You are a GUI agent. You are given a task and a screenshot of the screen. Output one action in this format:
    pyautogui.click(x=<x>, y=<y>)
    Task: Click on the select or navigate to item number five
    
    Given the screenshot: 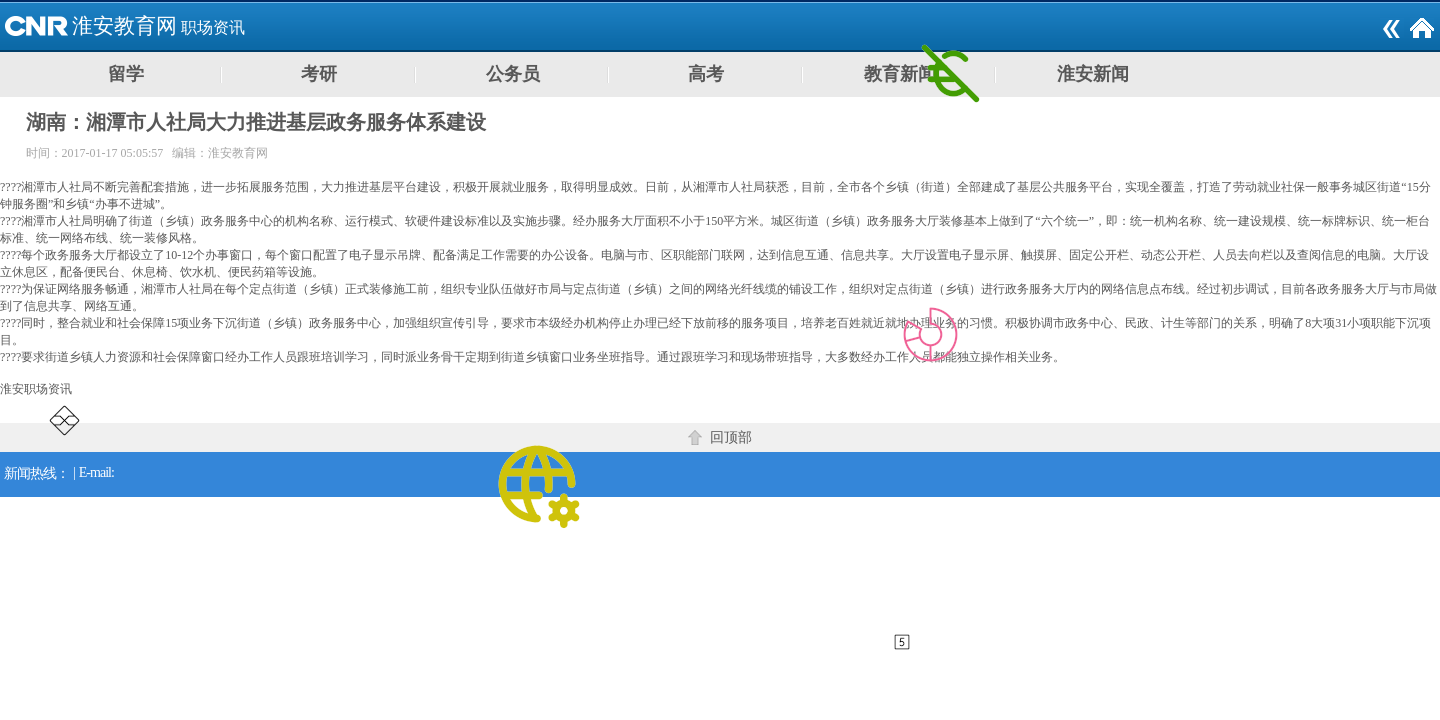 What is the action you would take?
    pyautogui.click(x=902, y=642)
    